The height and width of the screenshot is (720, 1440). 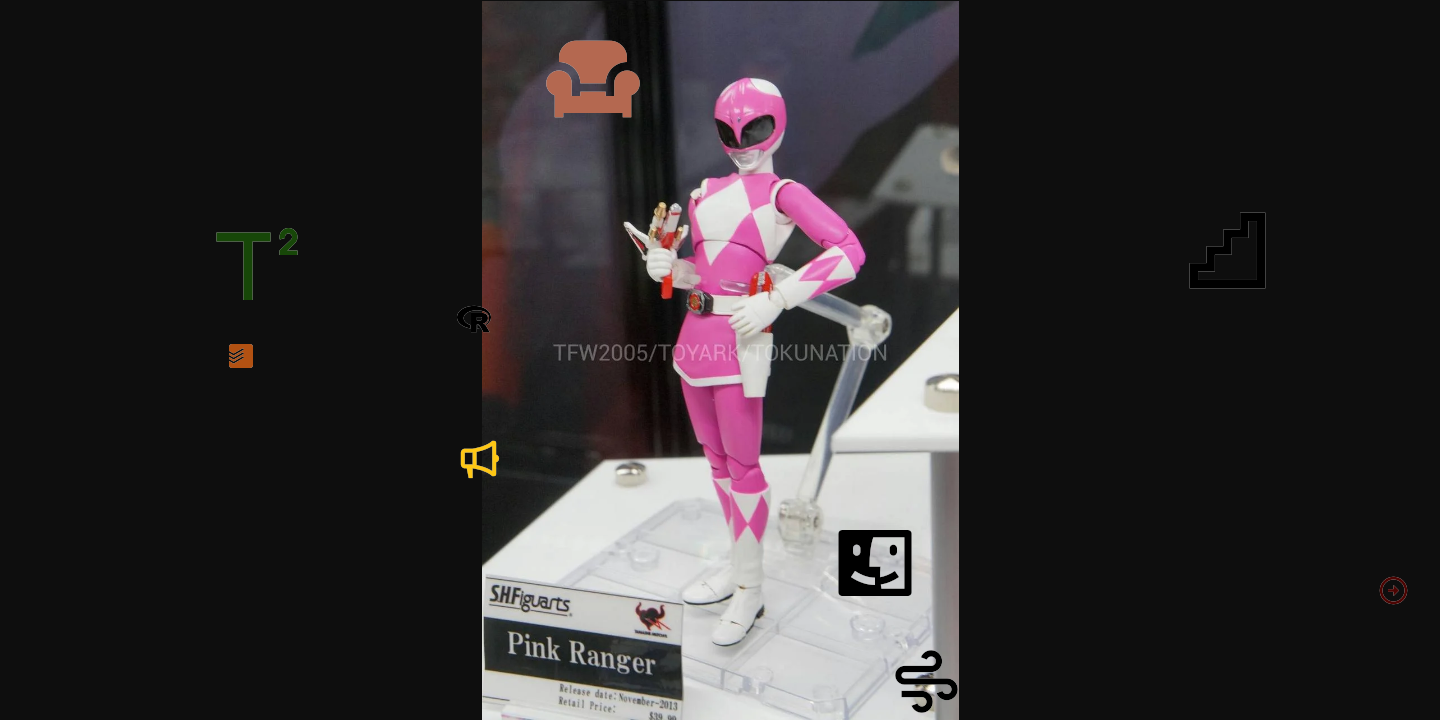 I want to click on indicates stairs or stairway access, so click(x=1227, y=250).